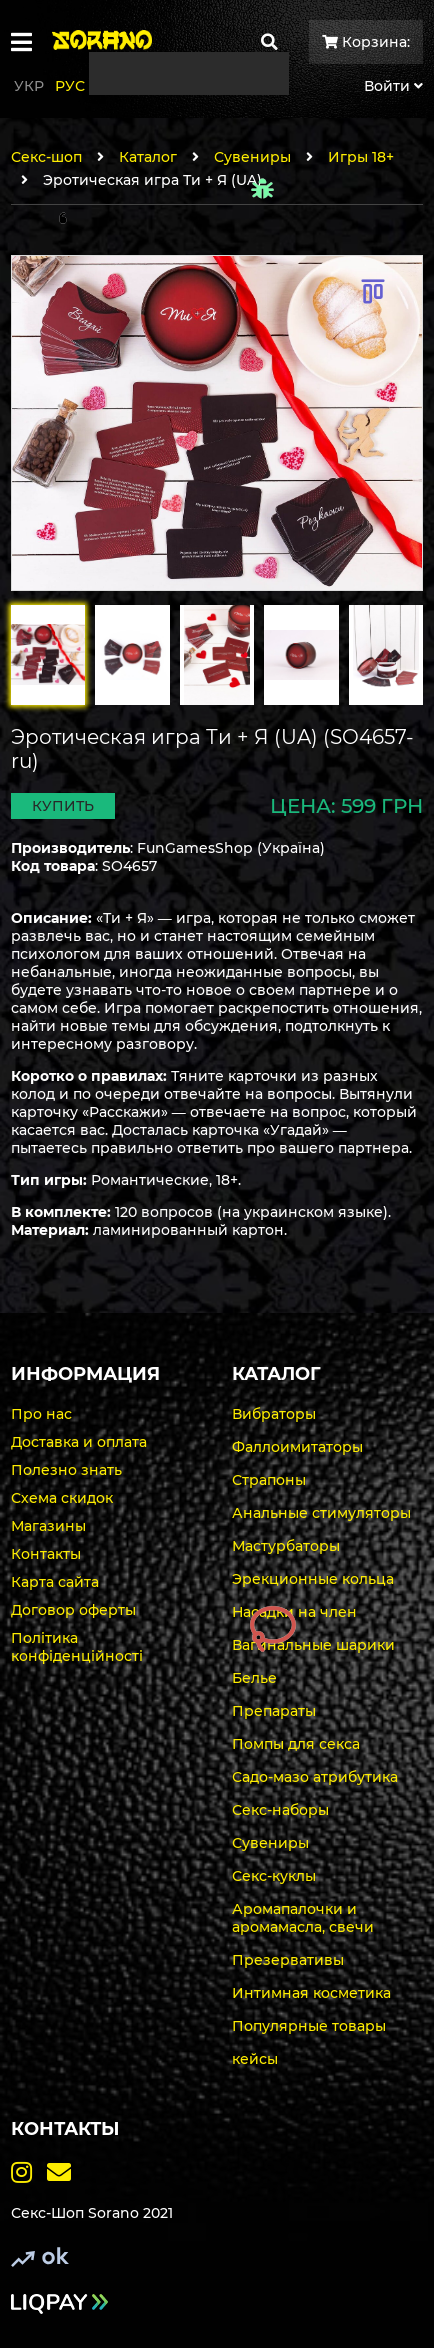 Image resolution: width=434 pixels, height=2348 pixels. I want to click on report a bug or issue, so click(262, 188).